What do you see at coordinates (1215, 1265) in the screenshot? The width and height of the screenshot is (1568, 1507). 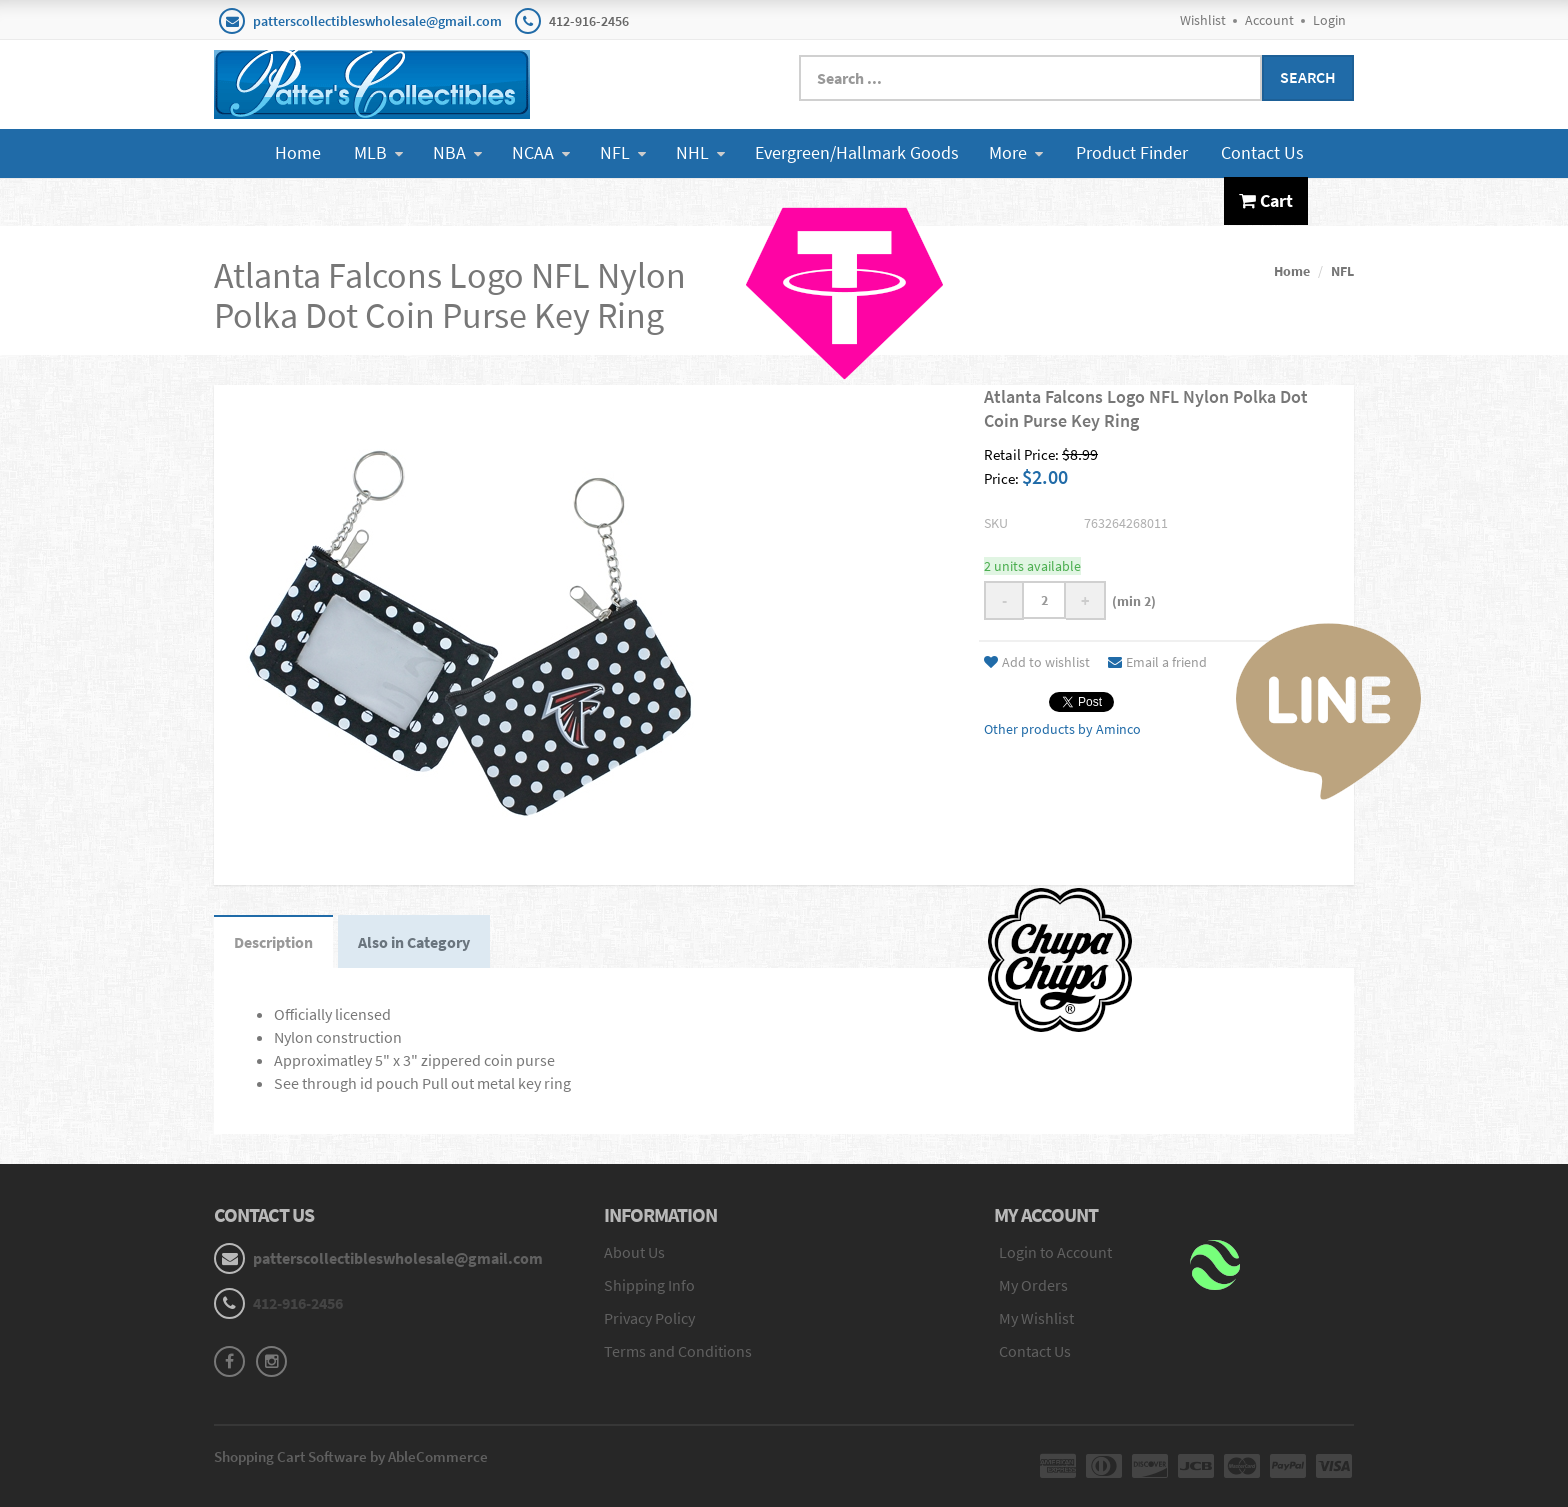 I see `open Google Earth app` at bounding box center [1215, 1265].